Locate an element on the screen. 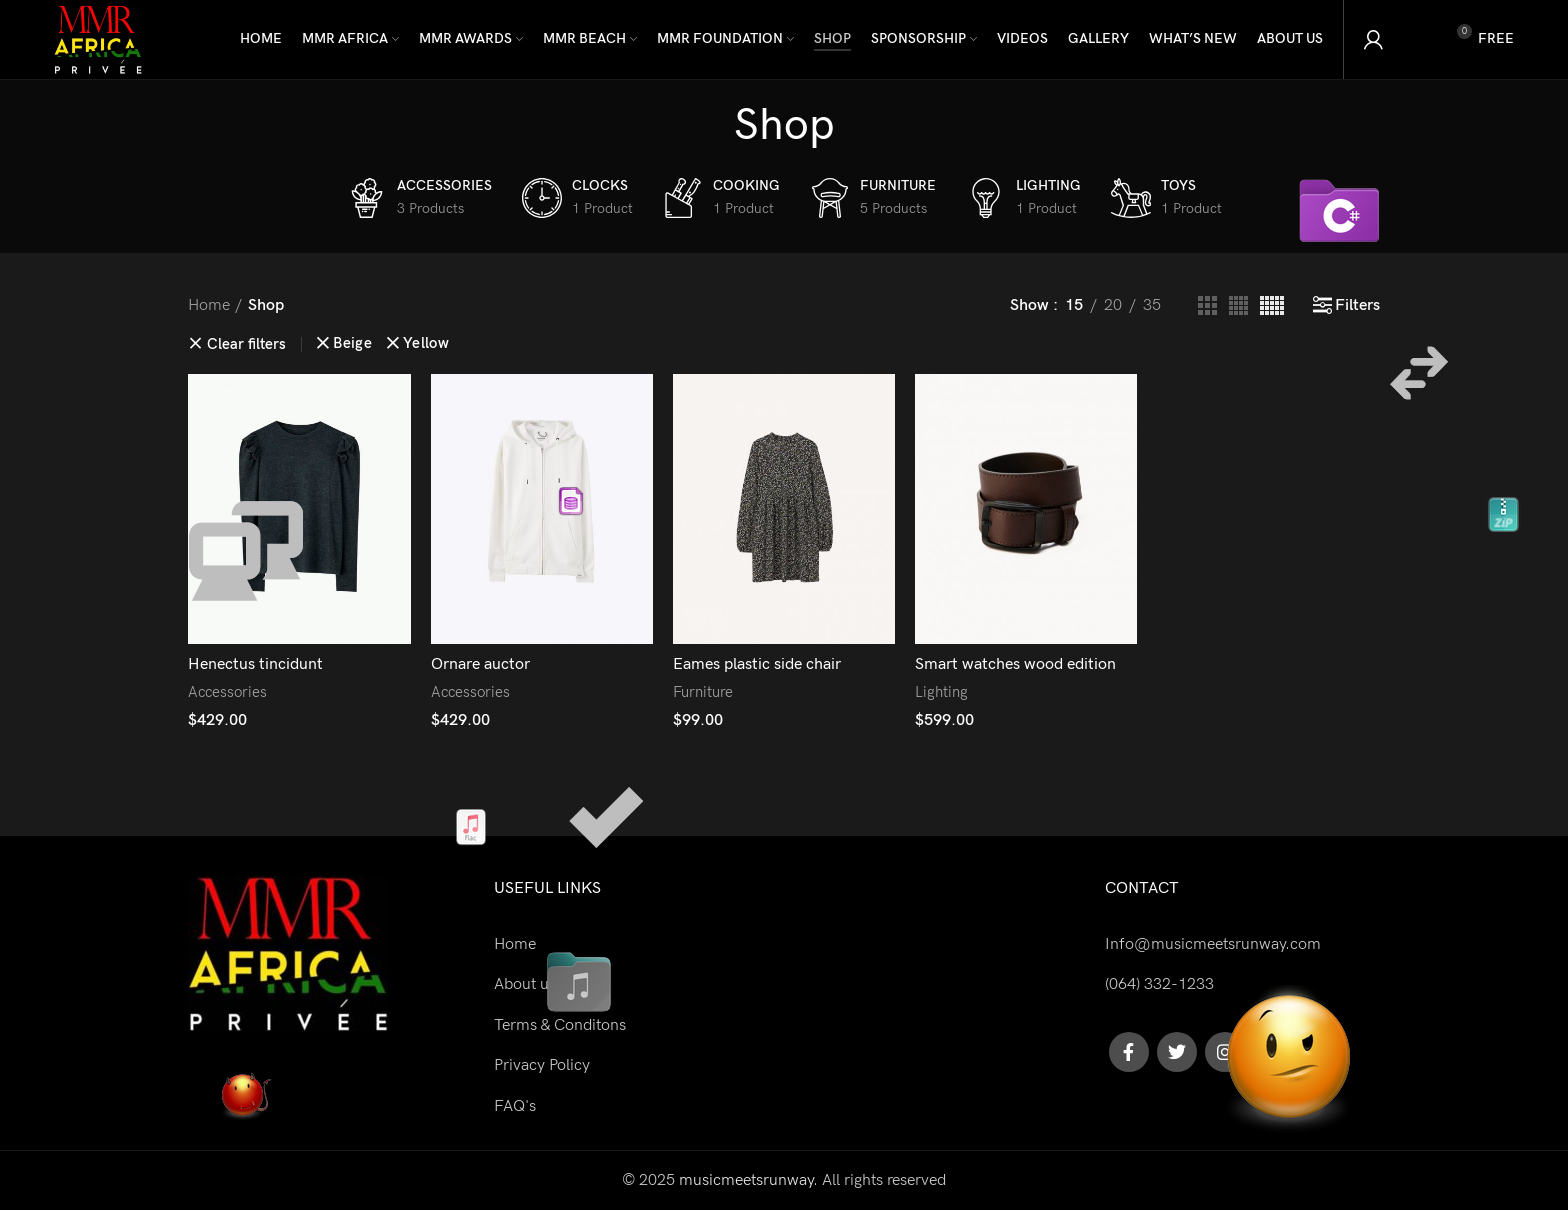 This screenshot has height=1211, width=1568. compressed zip archive file is located at coordinates (1503, 514).